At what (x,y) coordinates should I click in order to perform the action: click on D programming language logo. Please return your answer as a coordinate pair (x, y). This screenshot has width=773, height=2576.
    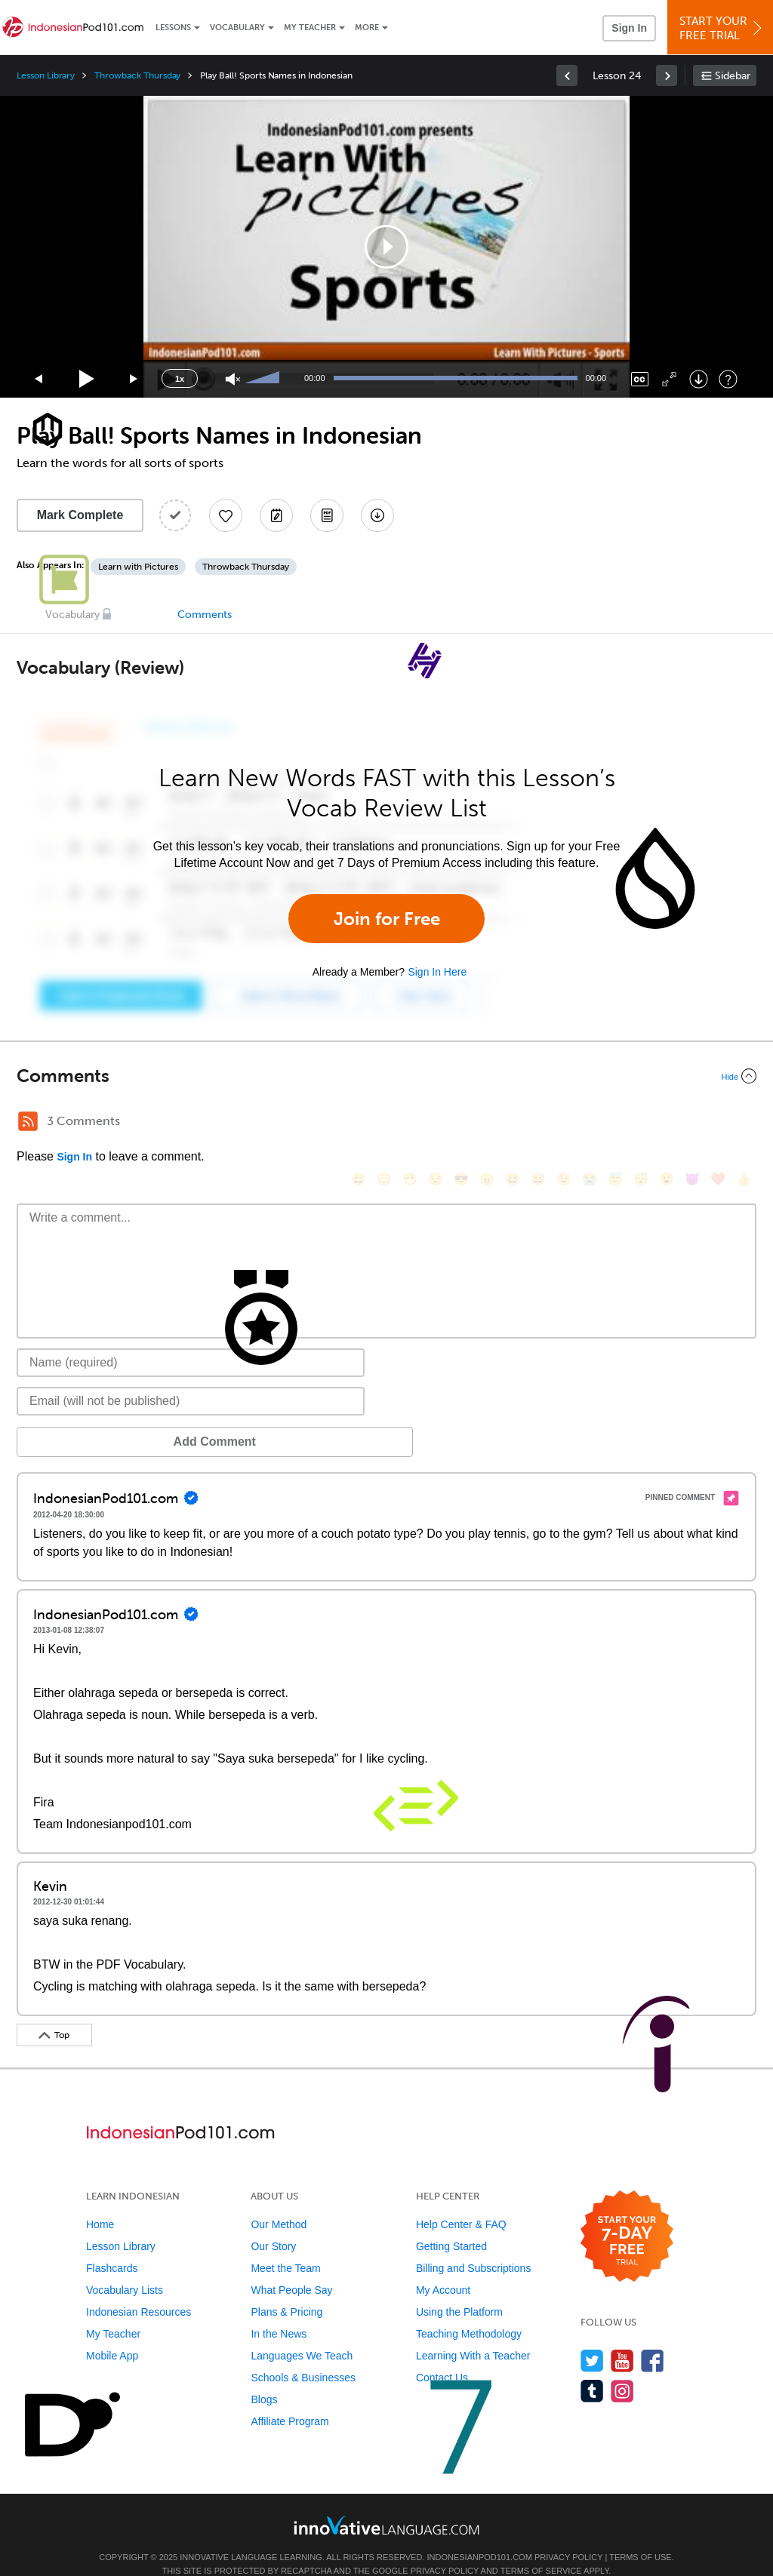
    Looking at the image, I should click on (72, 2424).